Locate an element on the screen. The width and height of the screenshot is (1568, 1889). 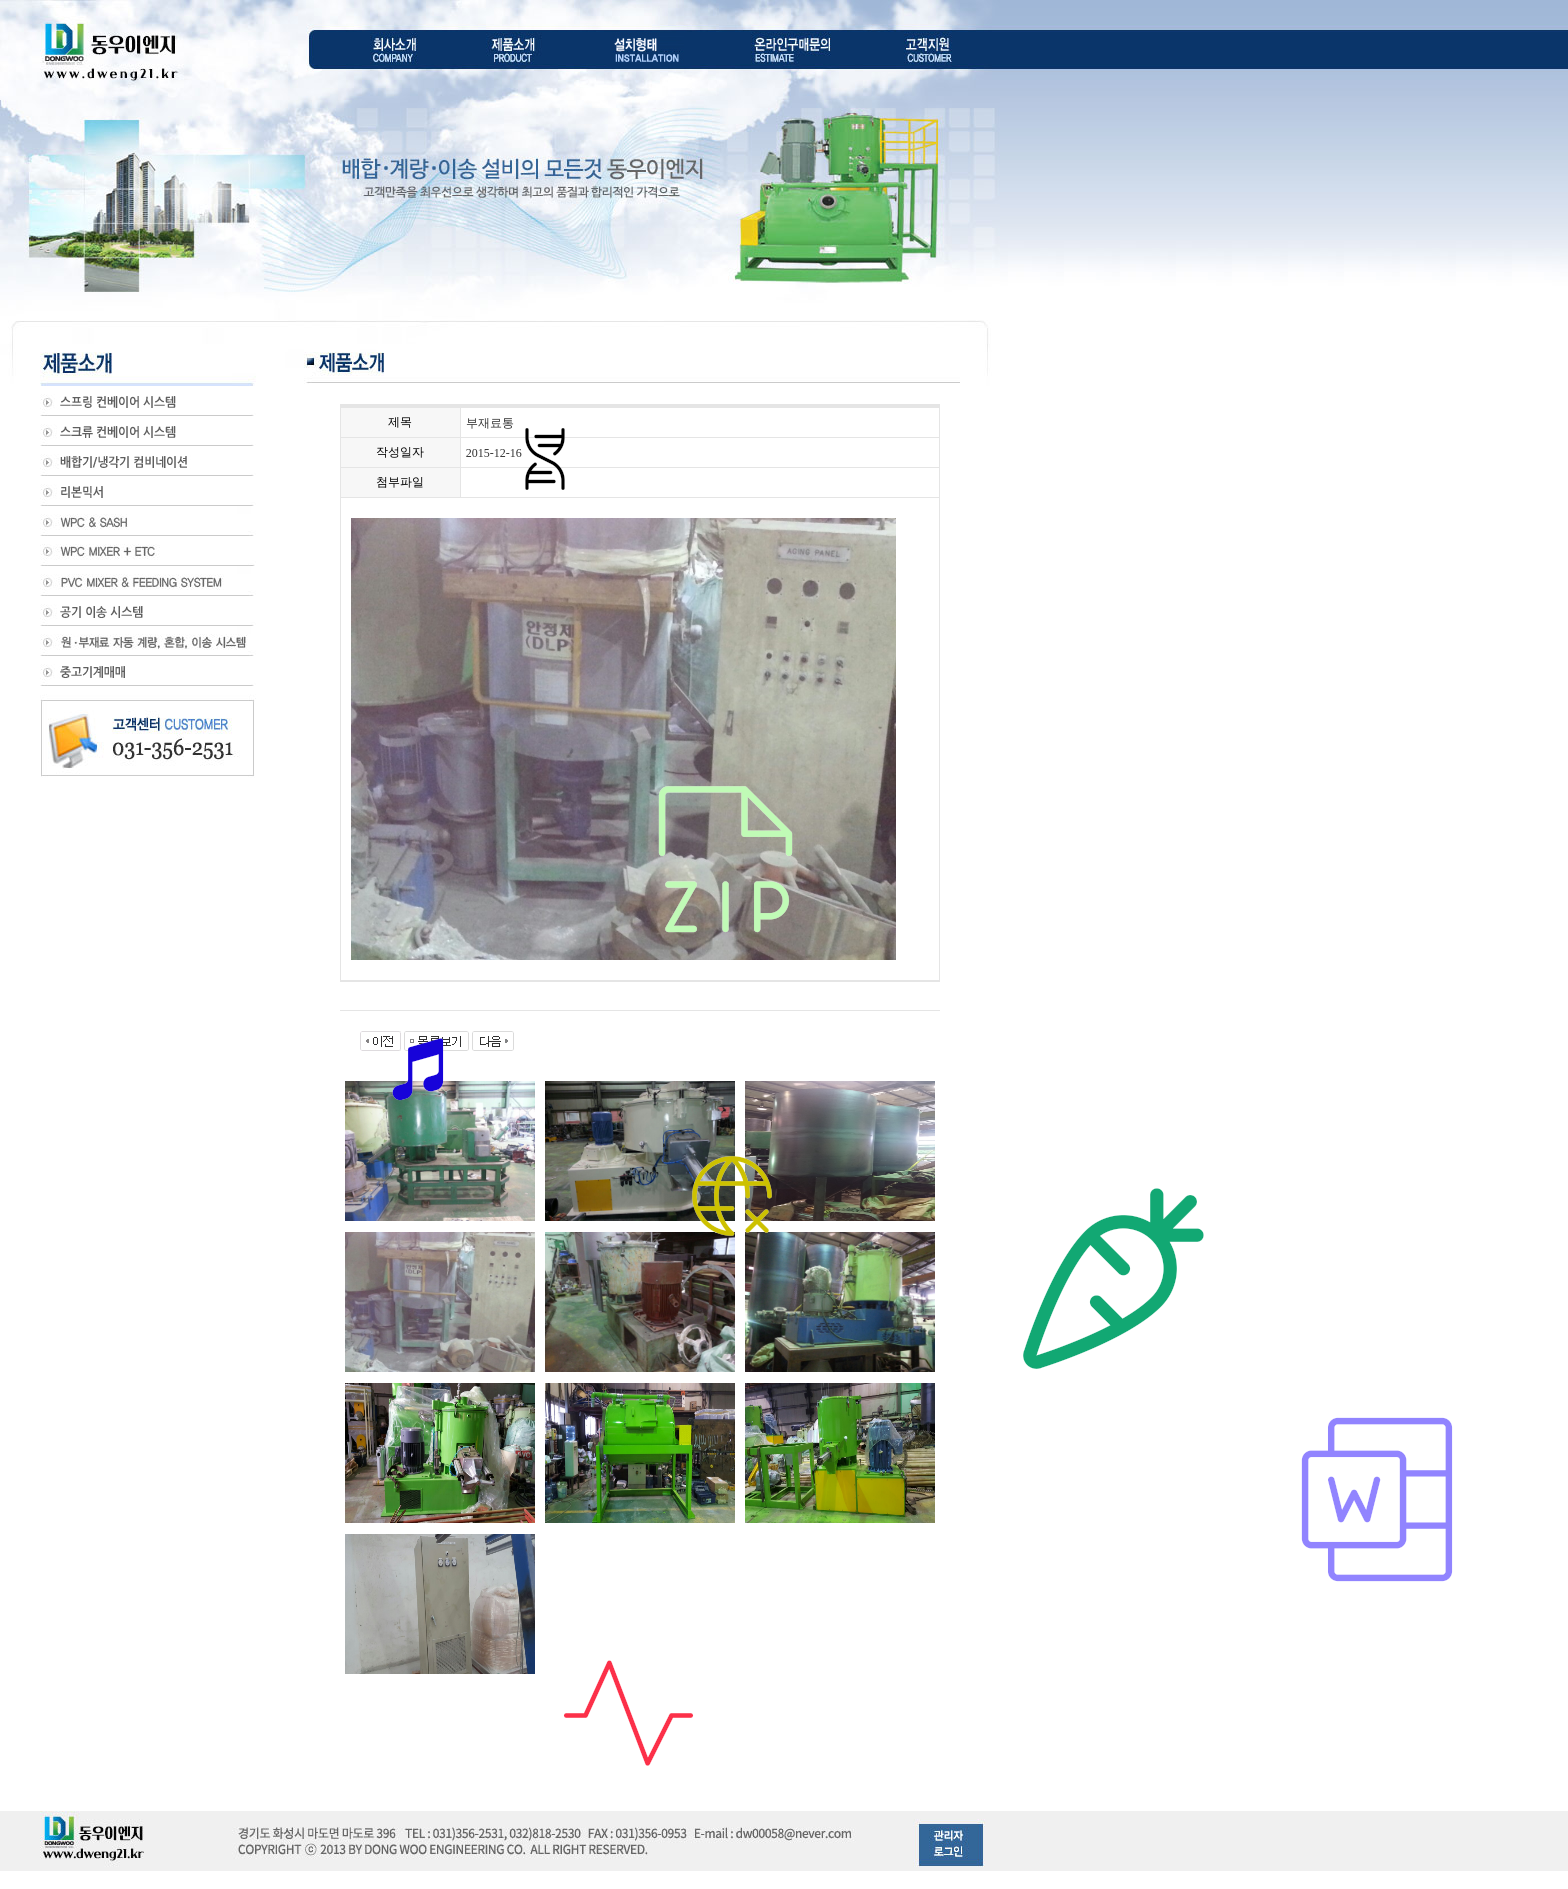
access music library or player is located at coordinates (419, 1069).